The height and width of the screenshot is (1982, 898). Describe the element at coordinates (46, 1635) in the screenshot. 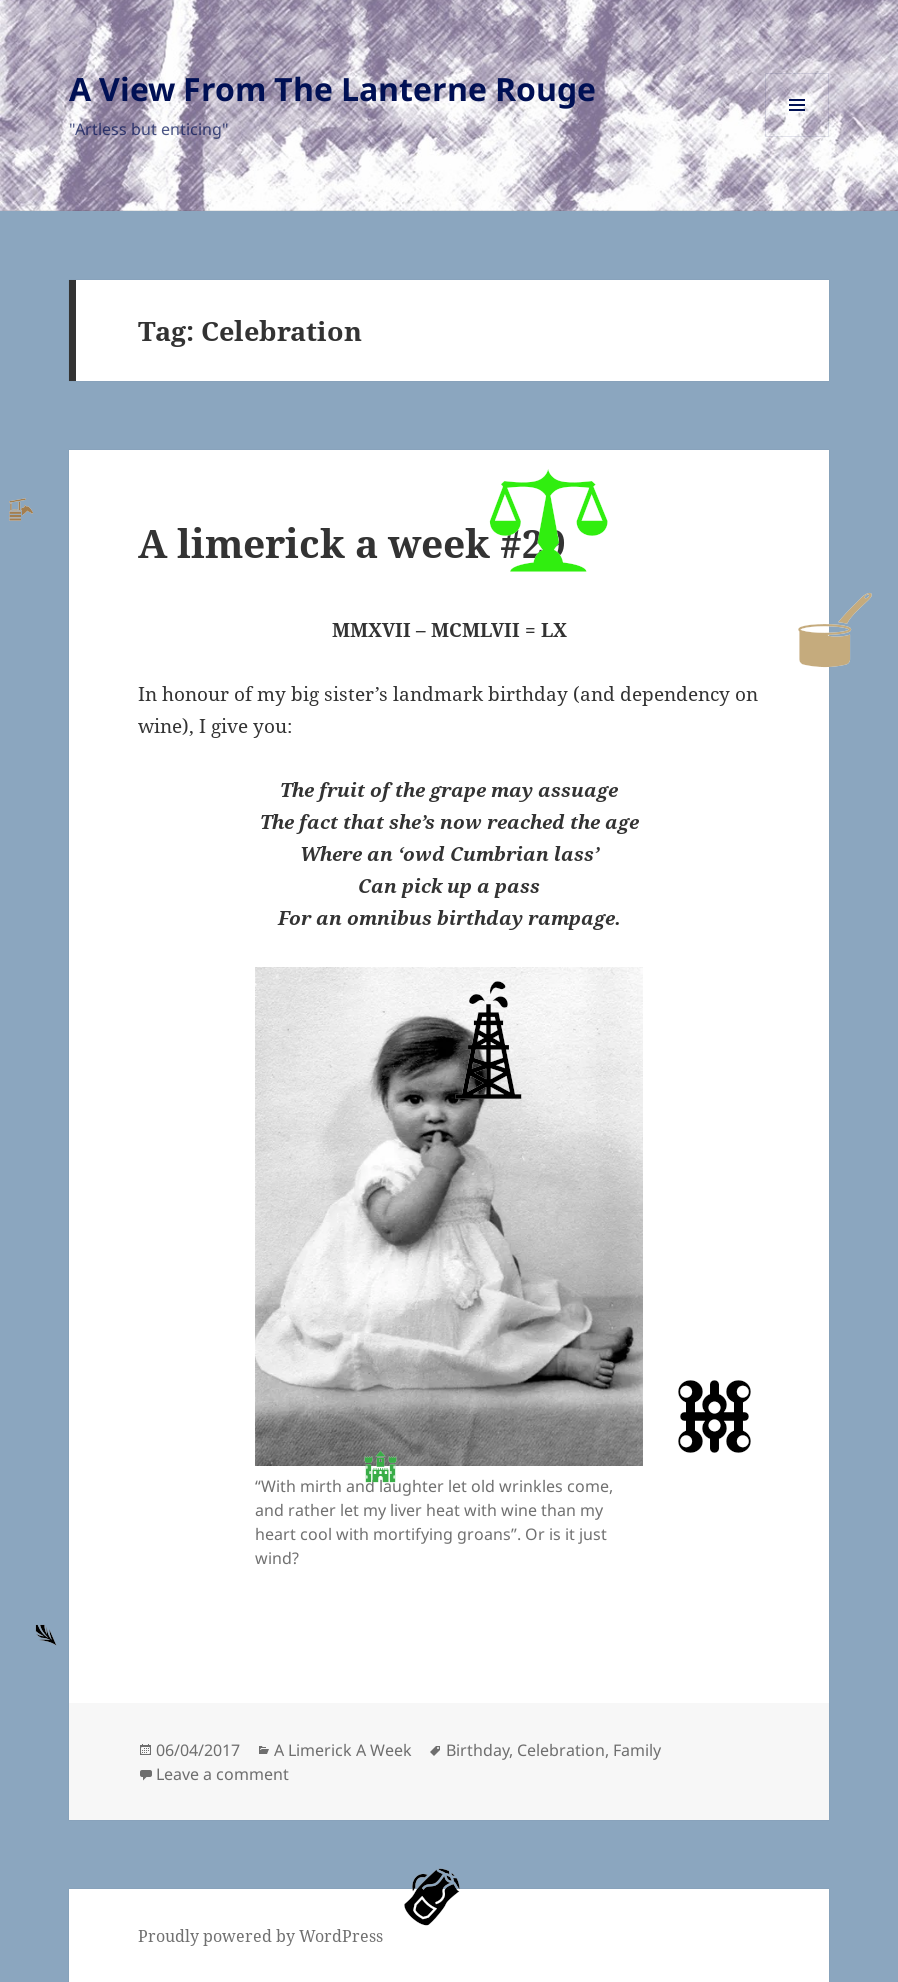

I see `damaged or broken projectile indicator` at that location.